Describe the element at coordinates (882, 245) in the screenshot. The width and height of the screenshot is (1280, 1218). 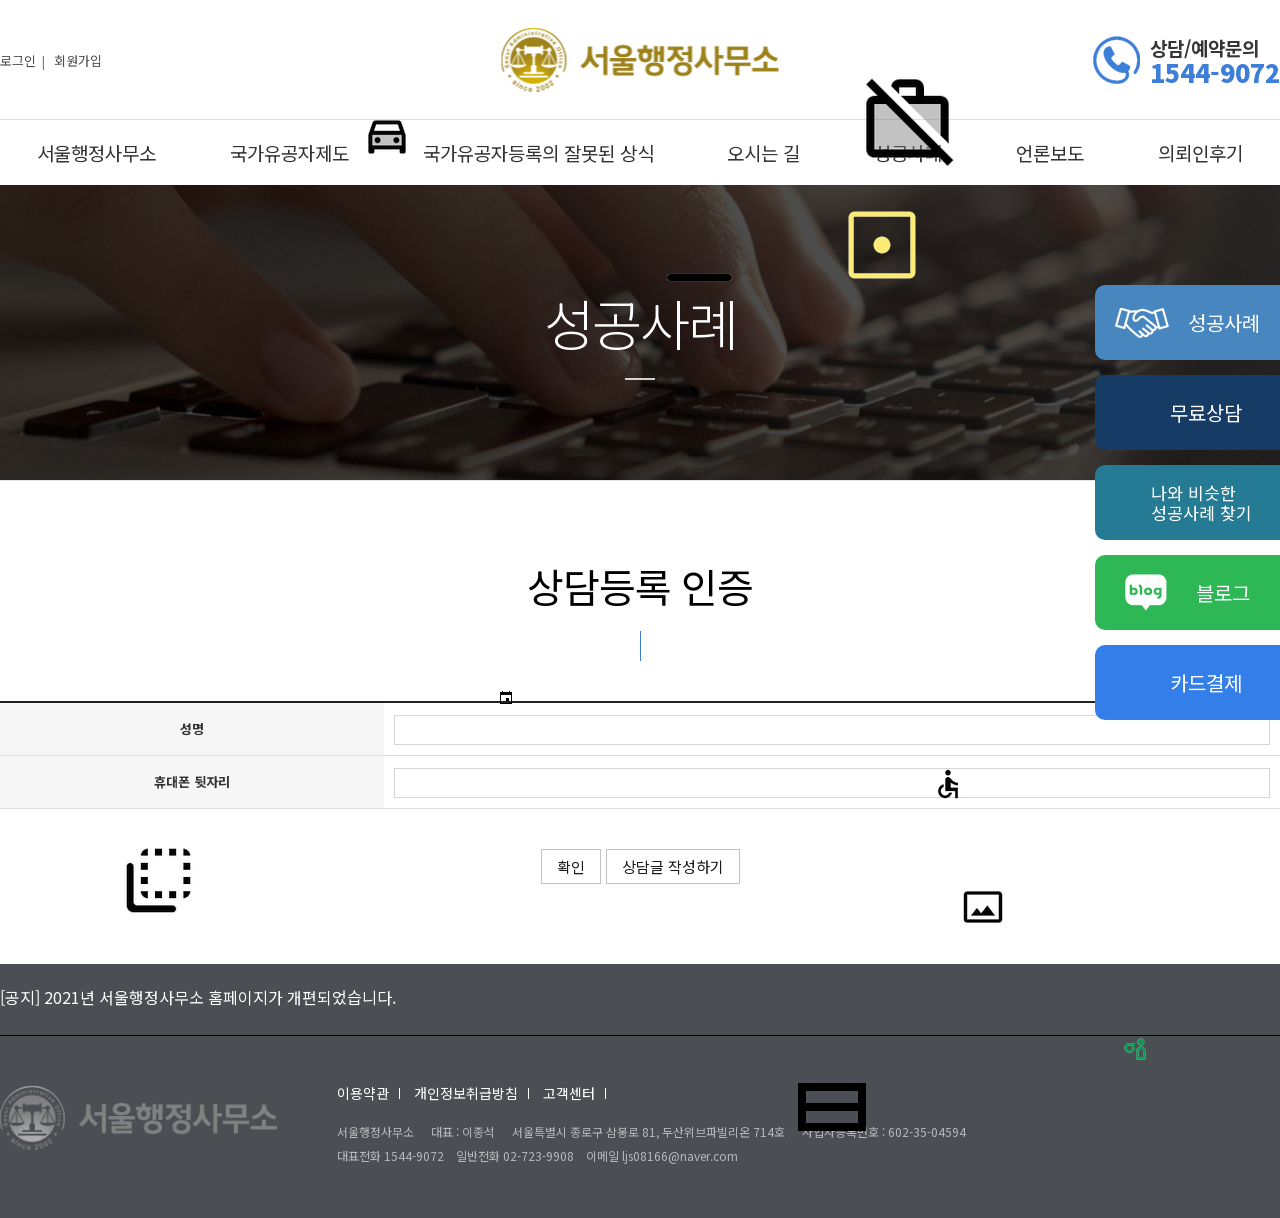
I see `indicates a modified file in a diff view` at that location.